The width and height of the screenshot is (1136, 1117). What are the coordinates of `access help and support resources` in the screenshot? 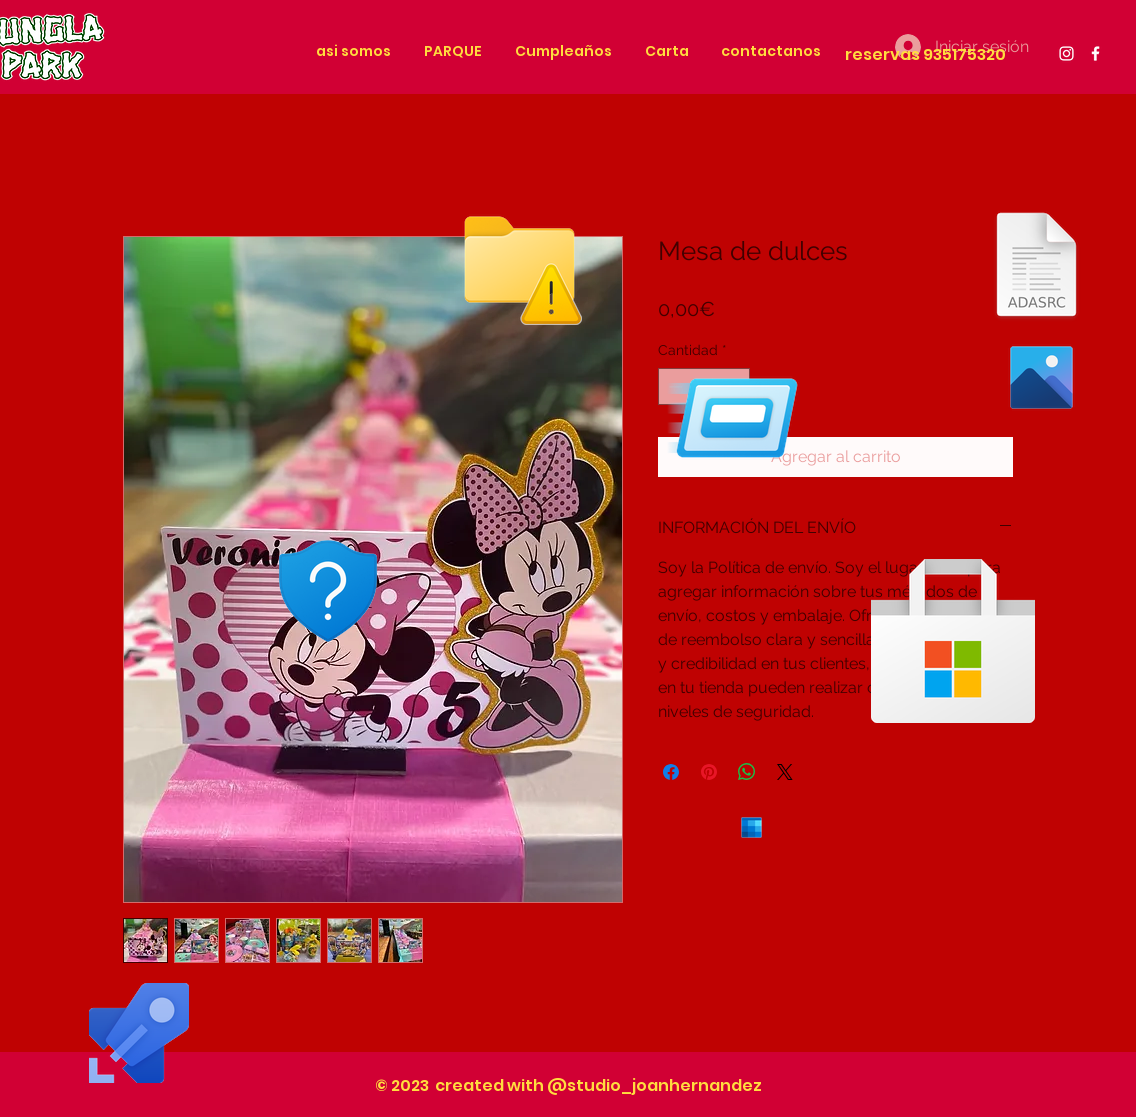 It's located at (328, 591).